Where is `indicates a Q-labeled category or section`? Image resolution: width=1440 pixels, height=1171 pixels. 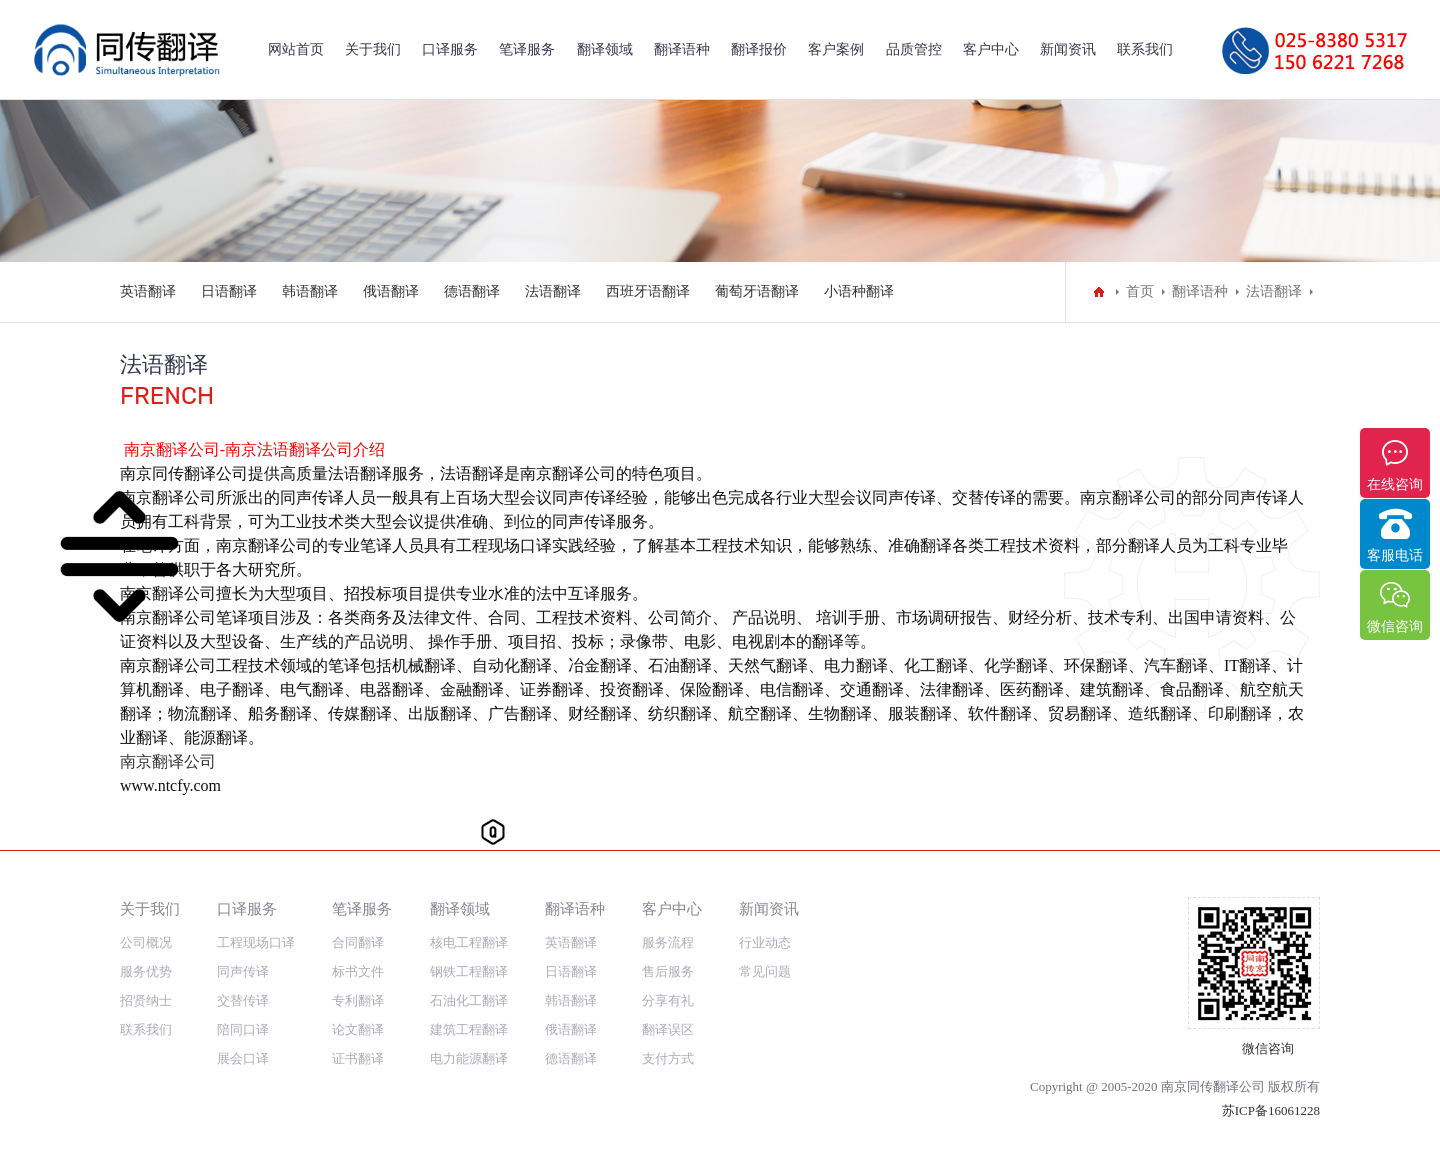
indicates a Q-labeled category or section is located at coordinates (493, 832).